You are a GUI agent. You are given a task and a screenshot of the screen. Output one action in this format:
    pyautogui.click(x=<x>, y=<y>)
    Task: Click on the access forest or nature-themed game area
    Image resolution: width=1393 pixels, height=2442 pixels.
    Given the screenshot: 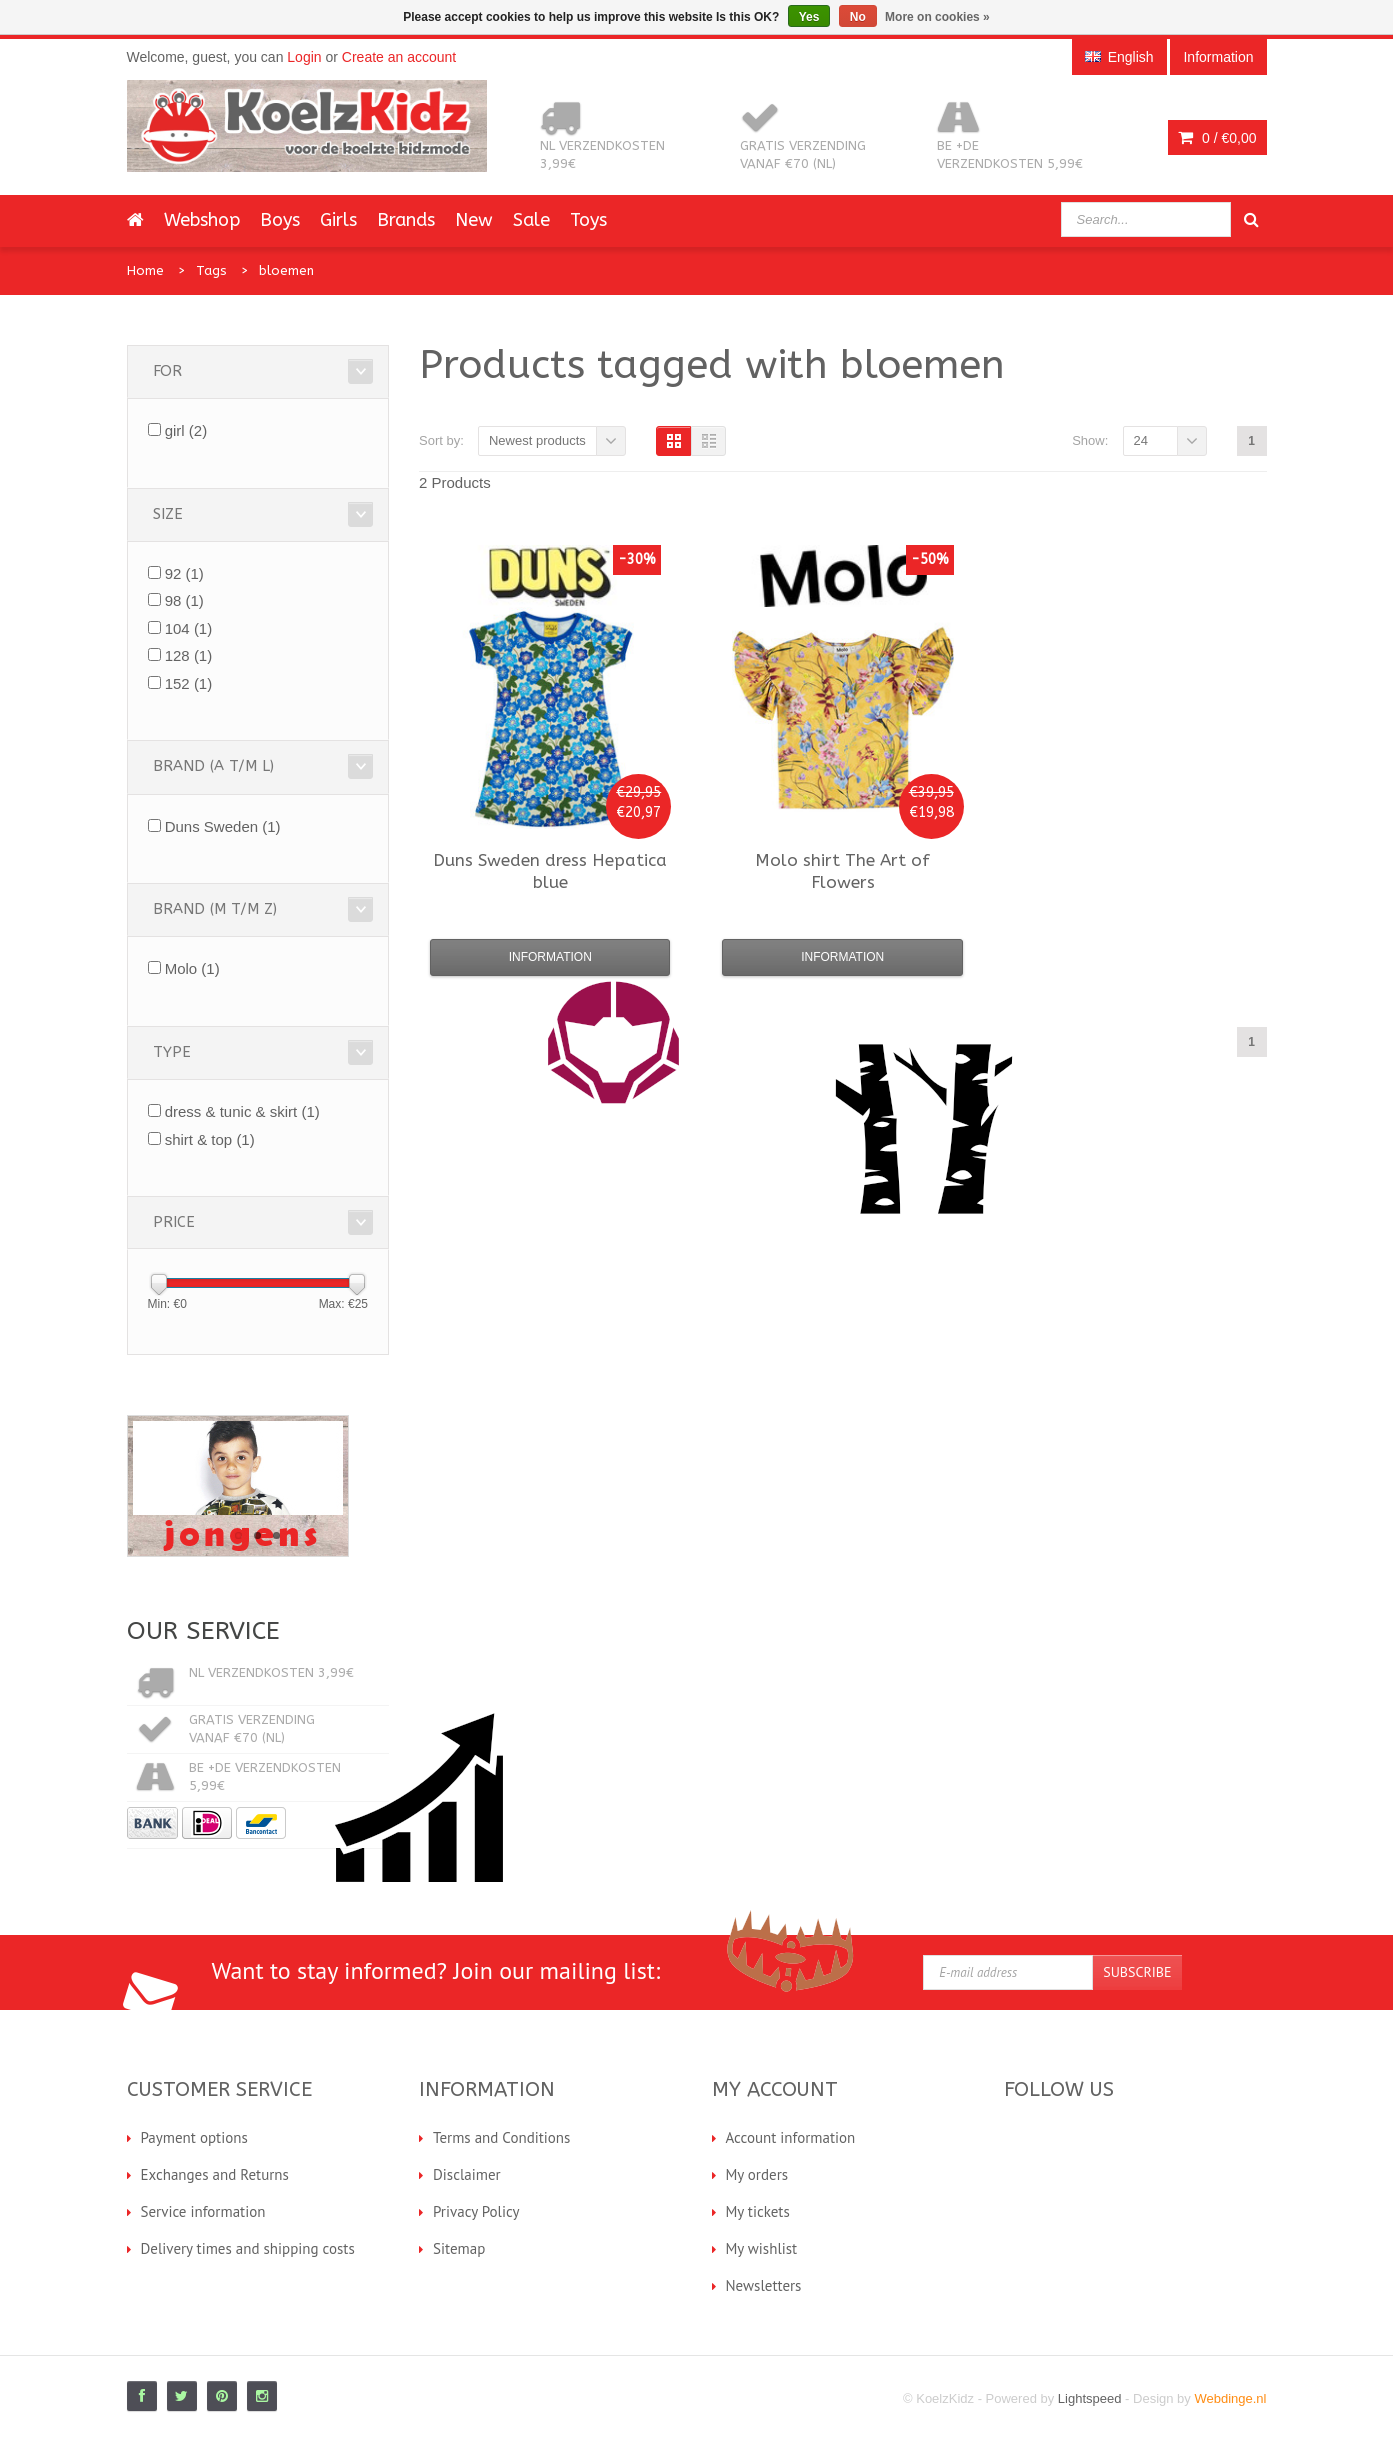 What is the action you would take?
    pyautogui.click(x=924, y=1129)
    